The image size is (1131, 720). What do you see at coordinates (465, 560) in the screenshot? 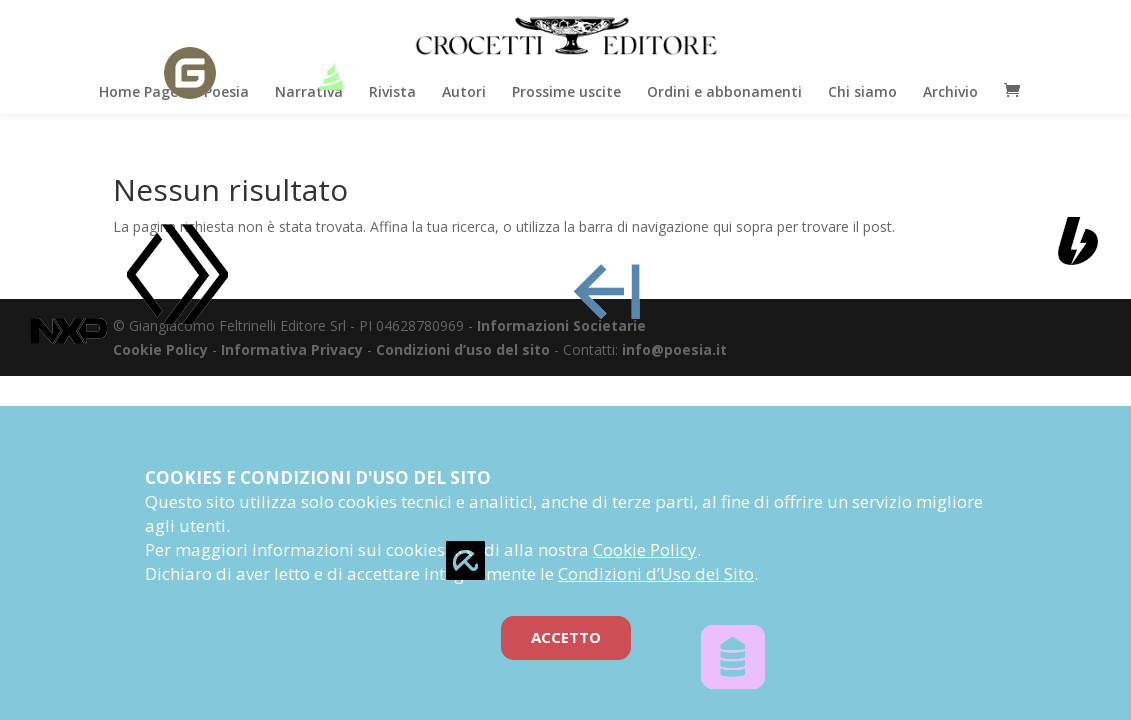
I see `open avira antivirus software` at bounding box center [465, 560].